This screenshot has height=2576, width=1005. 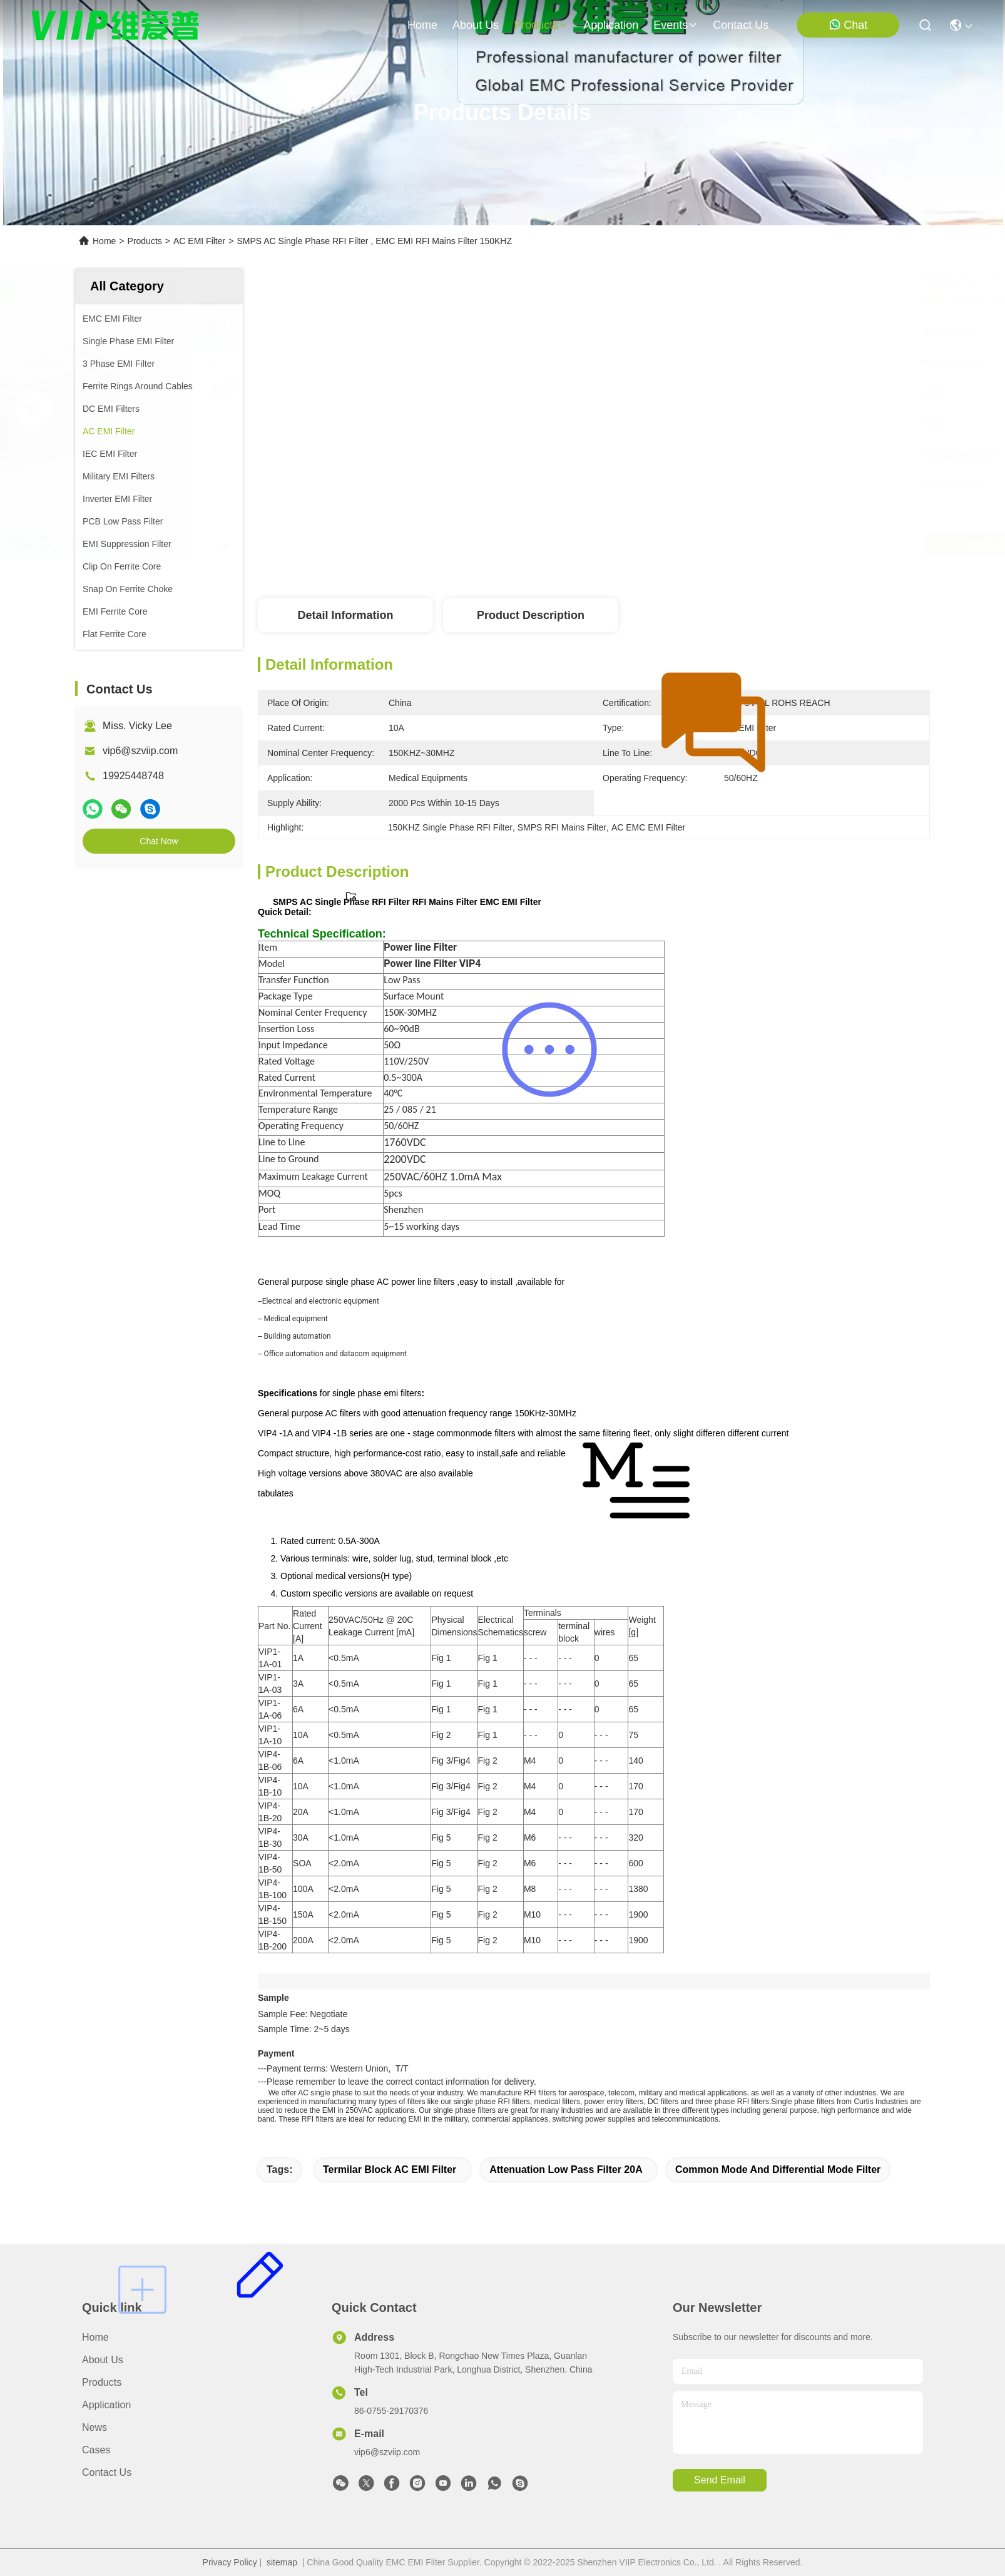 What do you see at coordinates (713, 720) in the screenshot?
I see `open your conversations` at bounding box center [713, 720].